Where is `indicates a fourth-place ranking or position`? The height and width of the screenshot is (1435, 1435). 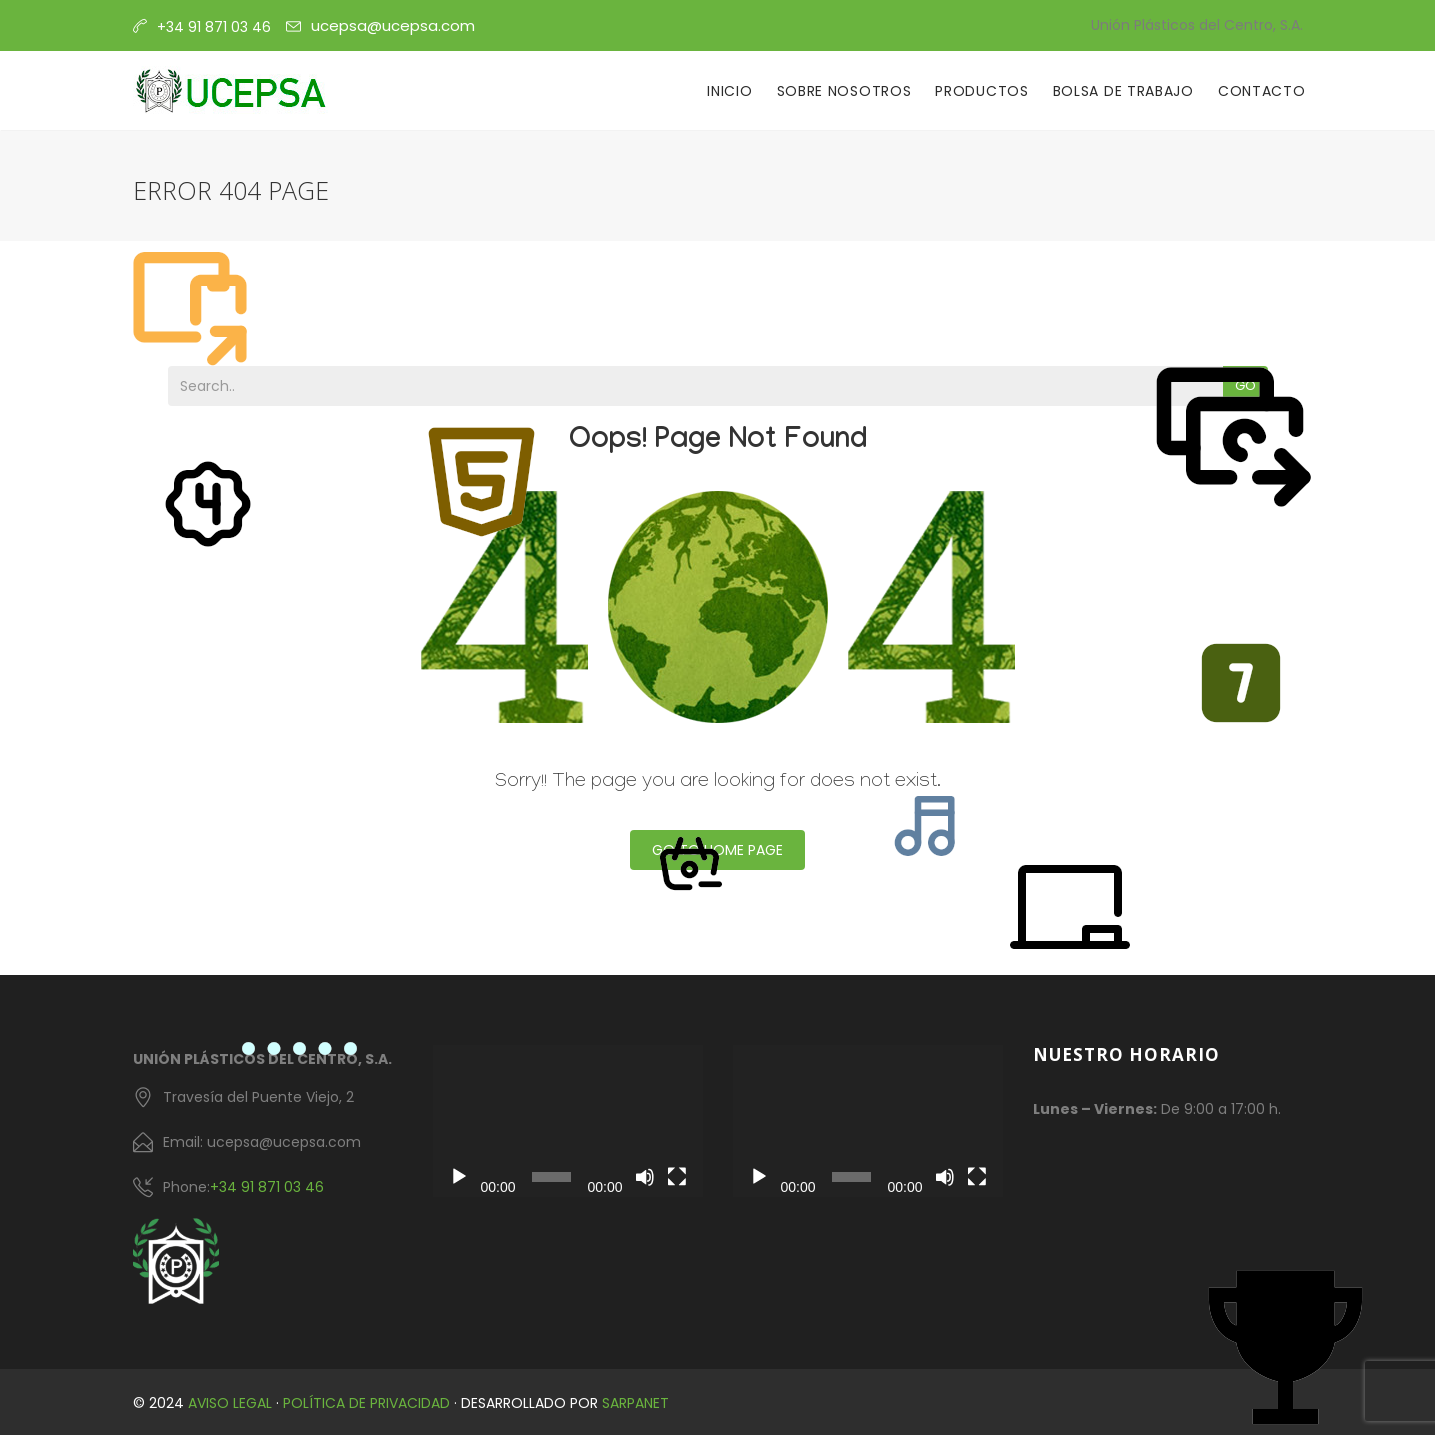
indicates a fourth-place ranking or position is located at coordinates (208, 504).